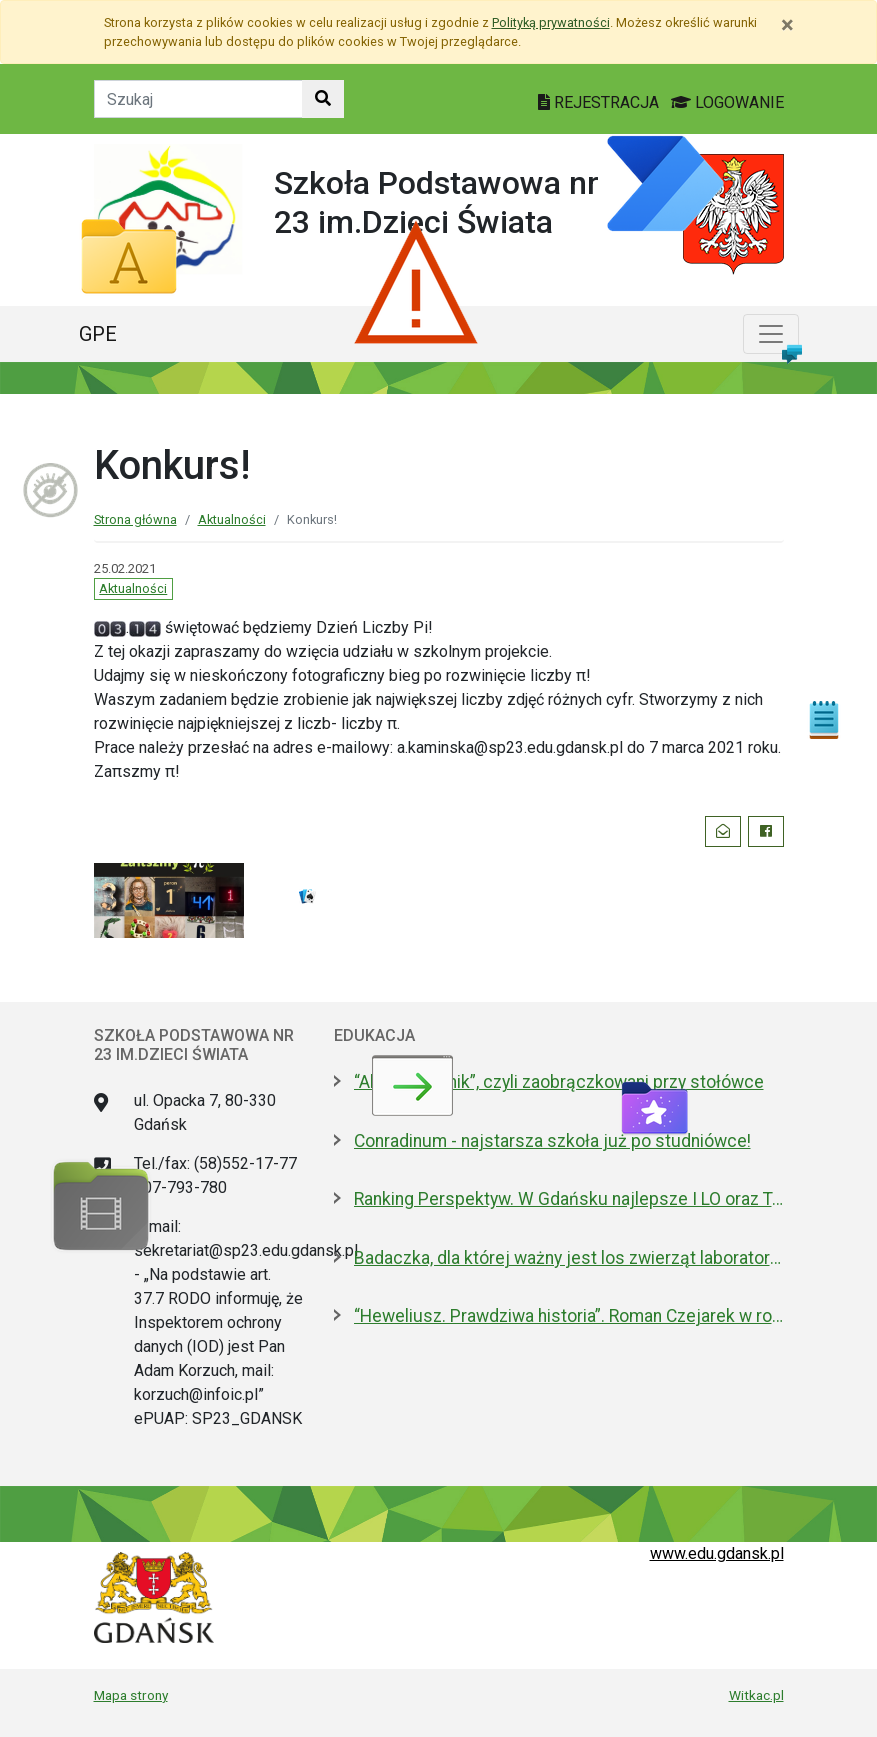 The image size is (877, 1737). Describe the element at coordinates (101, 1206) in the screenshot. I see `open your videos folder` at that location.